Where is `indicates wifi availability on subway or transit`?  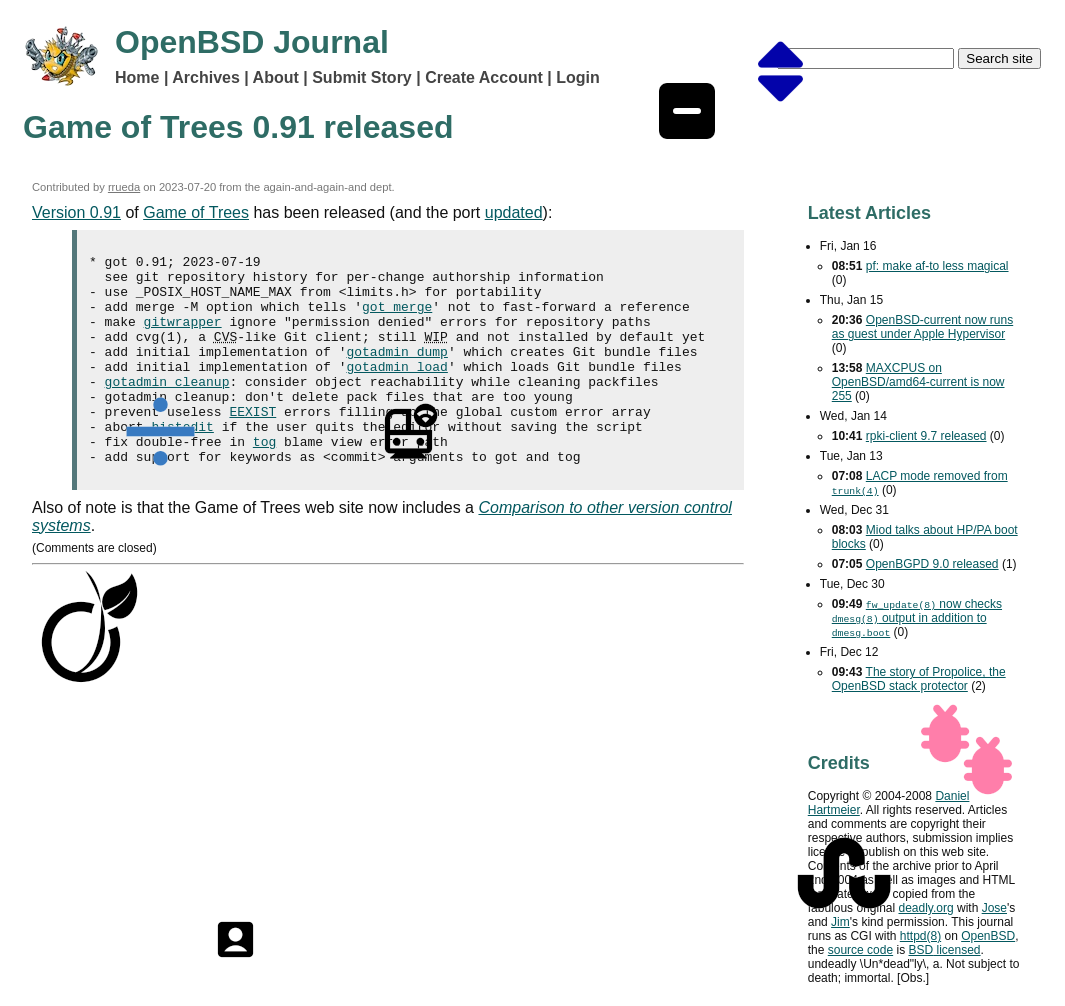 indicates wifi availability on subway or transit is located at coordinates (408, 432).